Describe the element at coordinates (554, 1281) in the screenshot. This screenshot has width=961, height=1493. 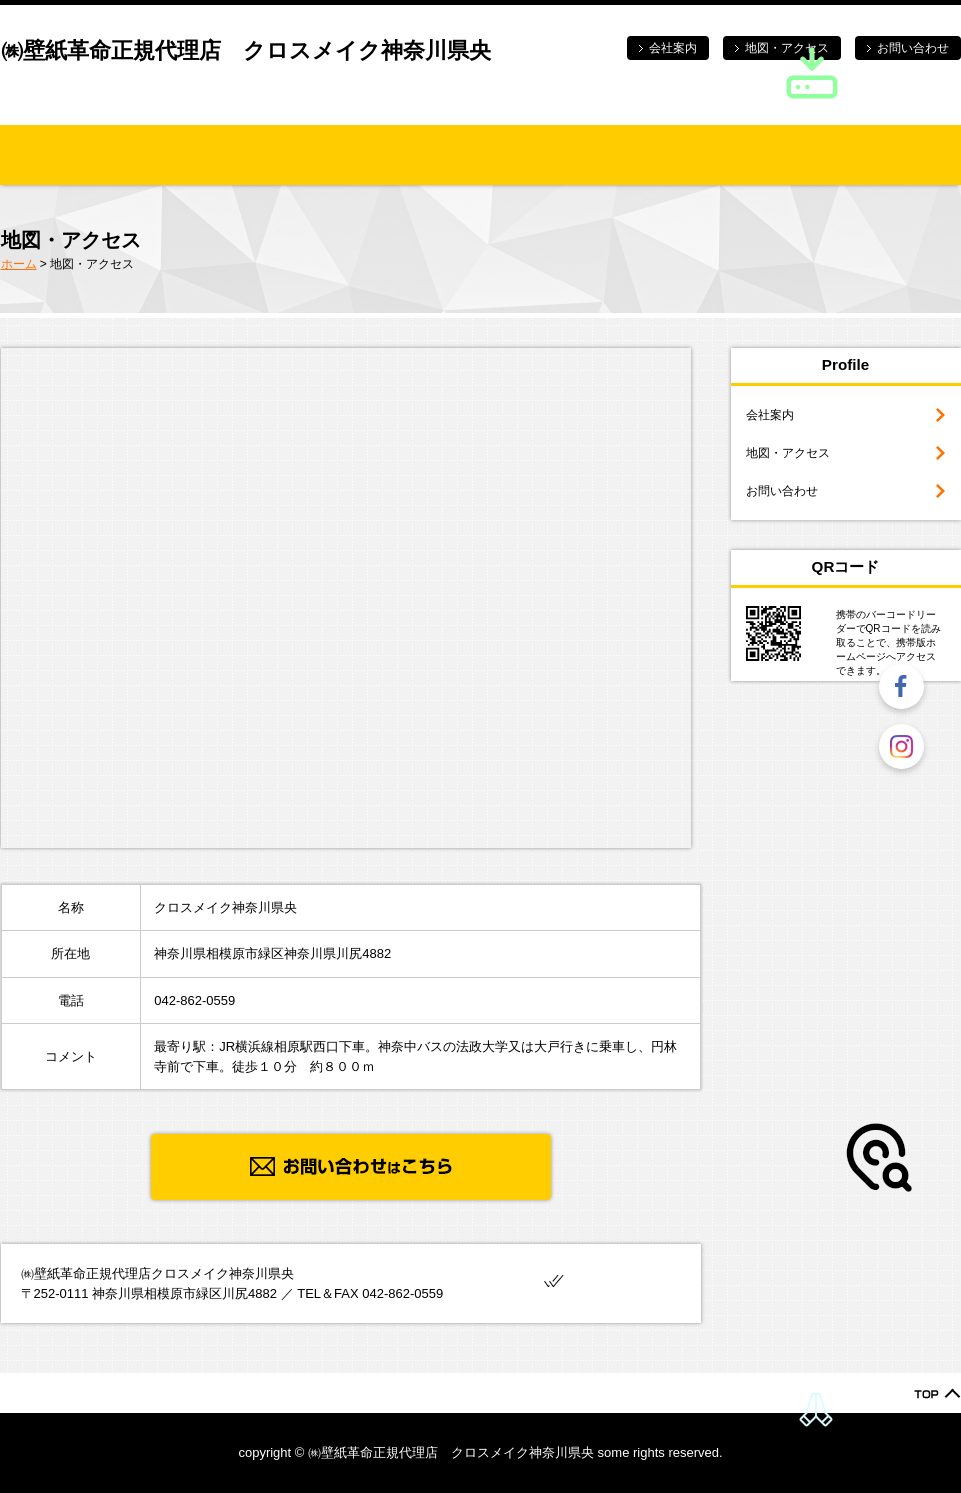
I see `mark all items as complete` at that location.